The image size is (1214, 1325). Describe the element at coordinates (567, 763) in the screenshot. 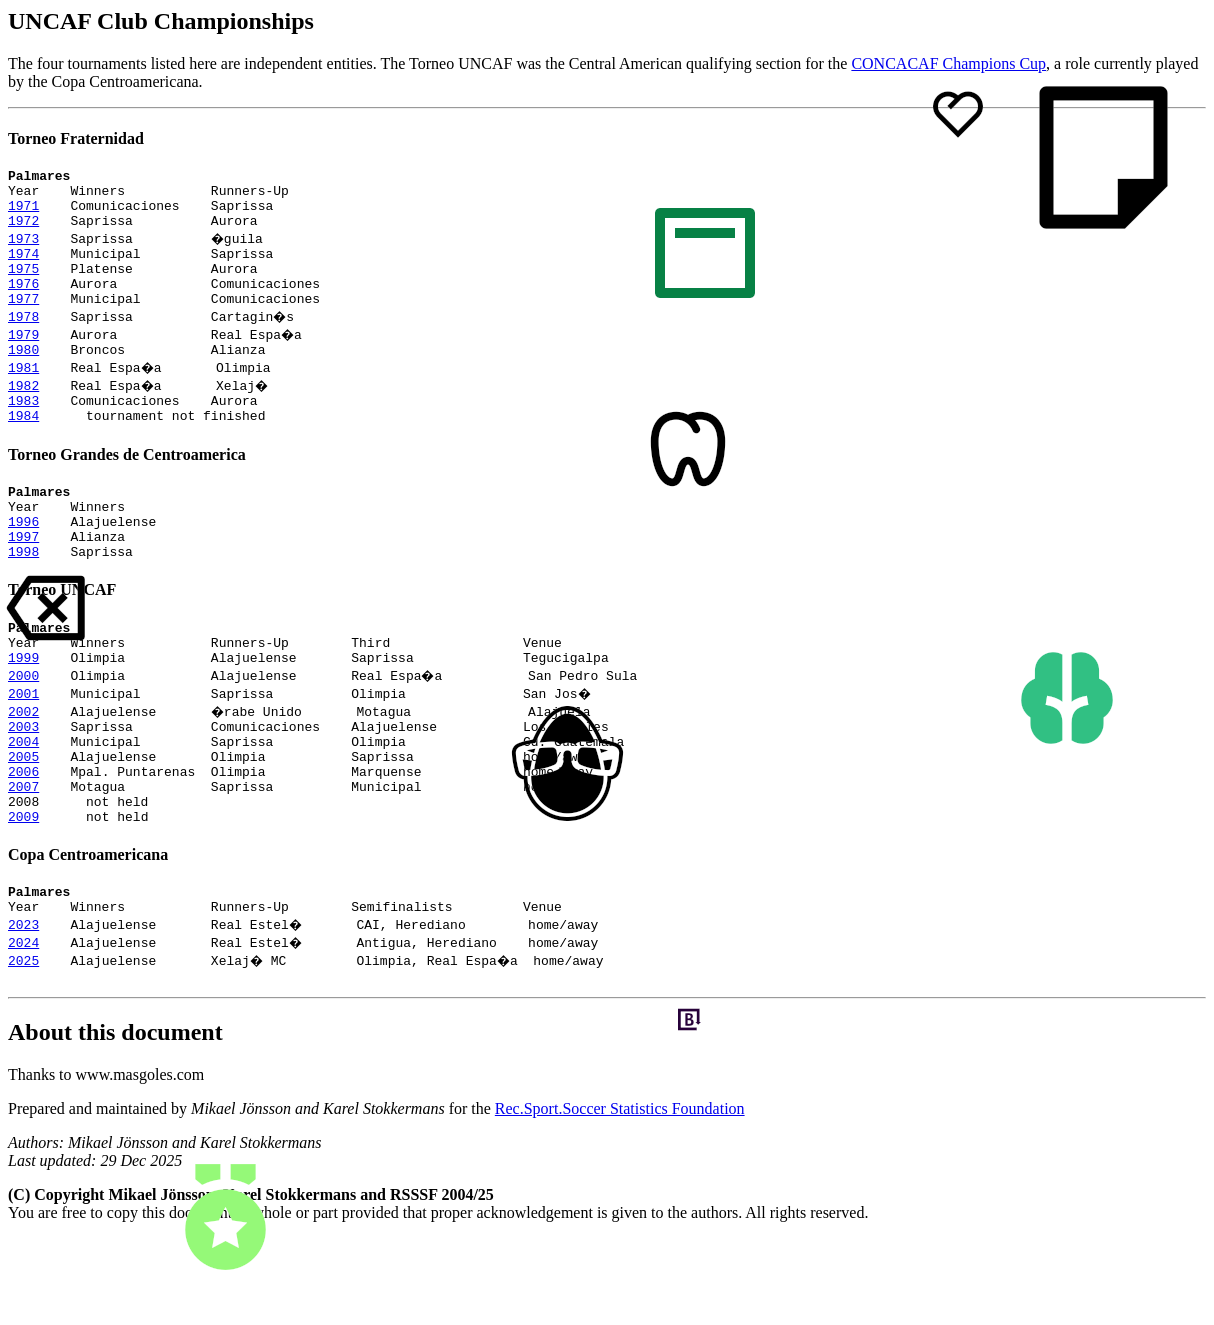

I see `egghead.io logo - access web development tutorials and courses` at that location.